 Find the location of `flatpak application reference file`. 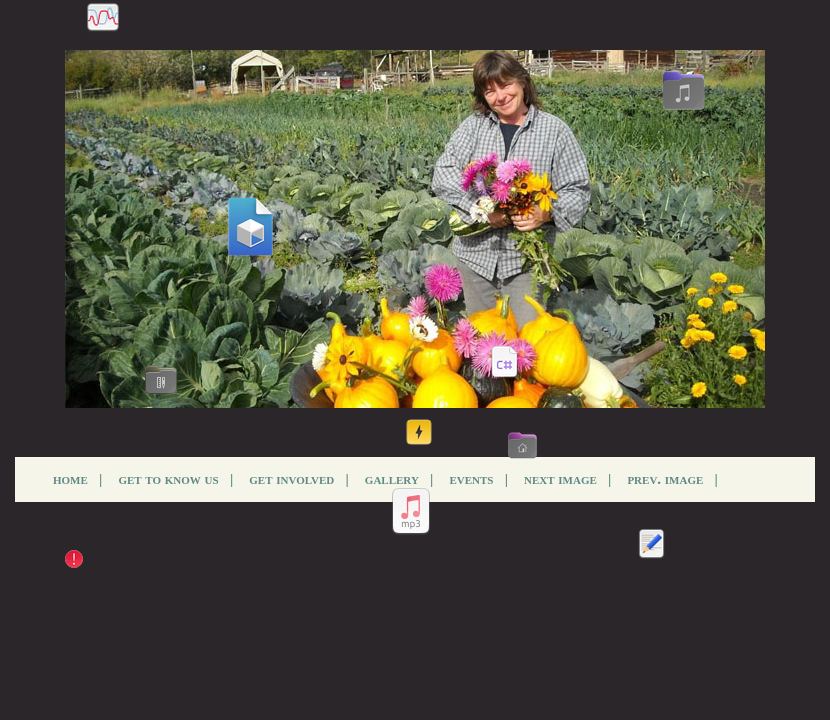

flatpak application reference file is located at coordinates (250, 226).